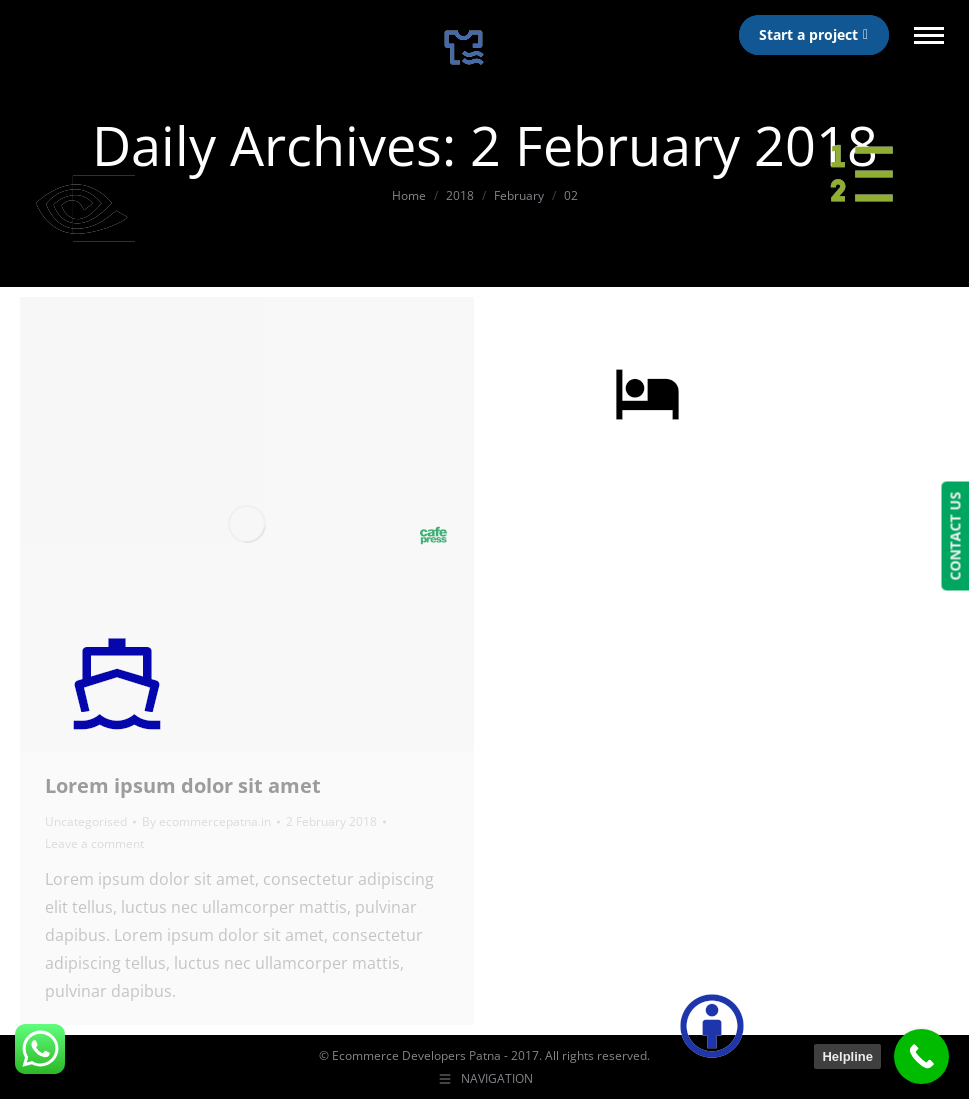 The height and width of the screenshot is (1099, 969). I want to click on find nearby hotels or accommodations, so click(647, 394).